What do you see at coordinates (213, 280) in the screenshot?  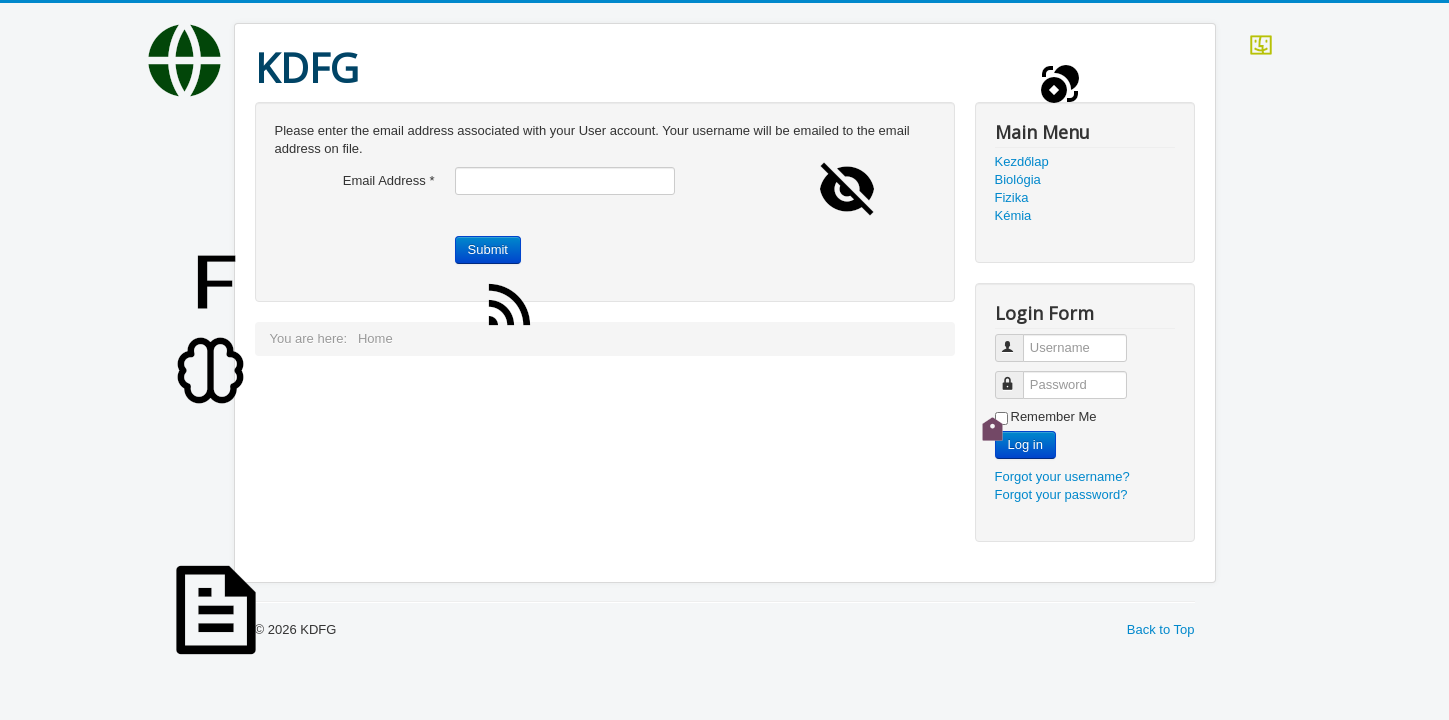 I see `switch to sans-serif font style` at bounding box center [213, 280].